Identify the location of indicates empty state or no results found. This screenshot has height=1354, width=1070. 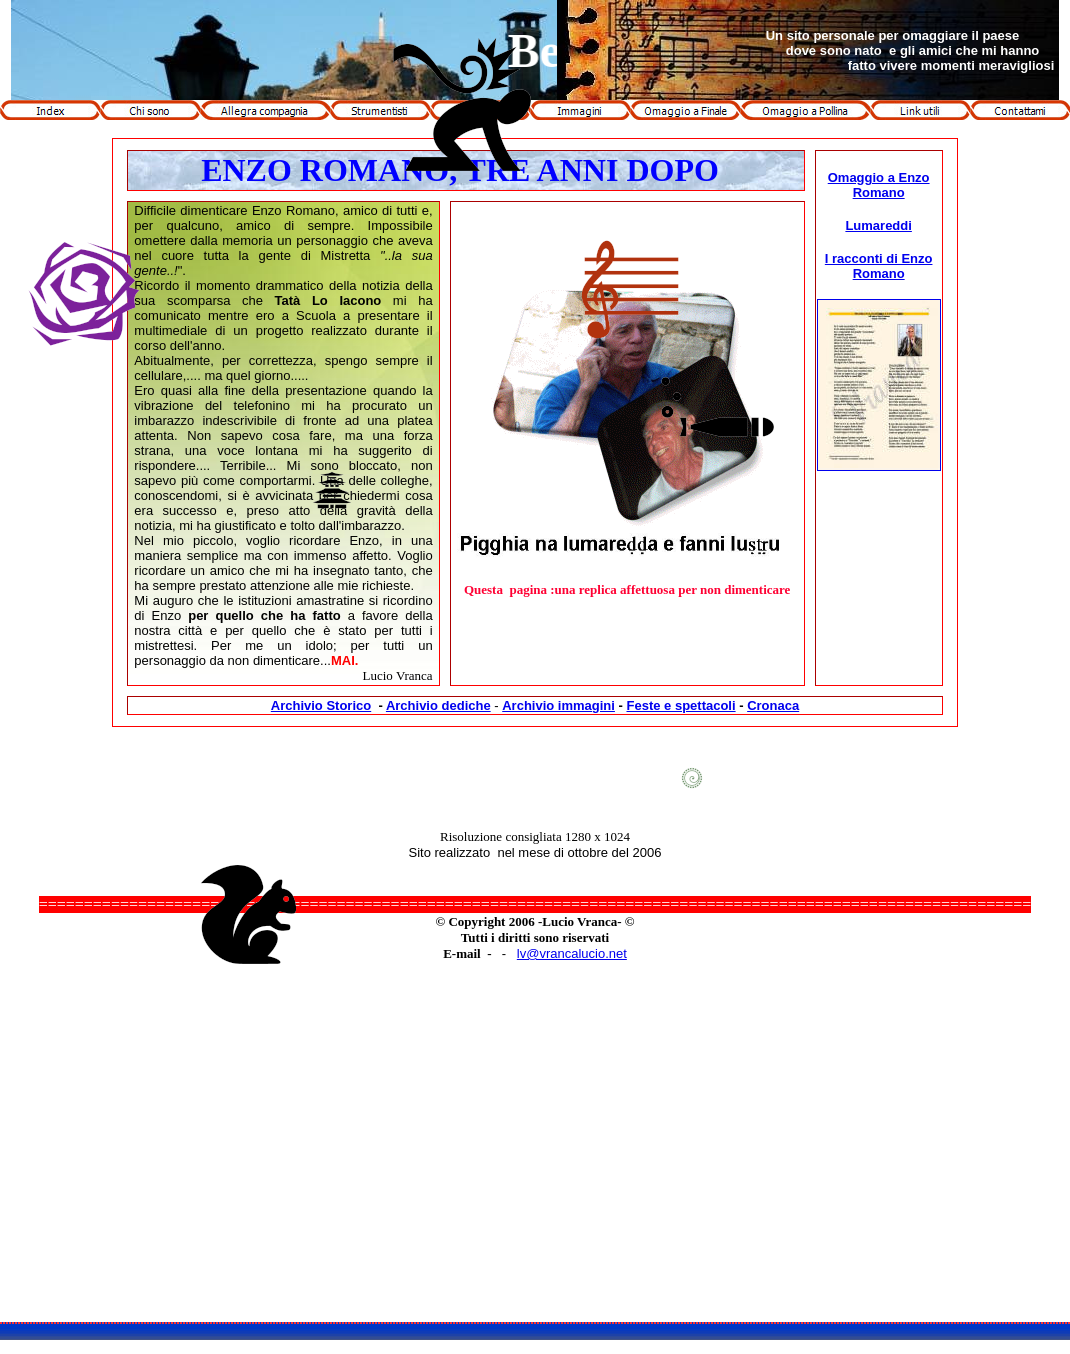
(84, 292).